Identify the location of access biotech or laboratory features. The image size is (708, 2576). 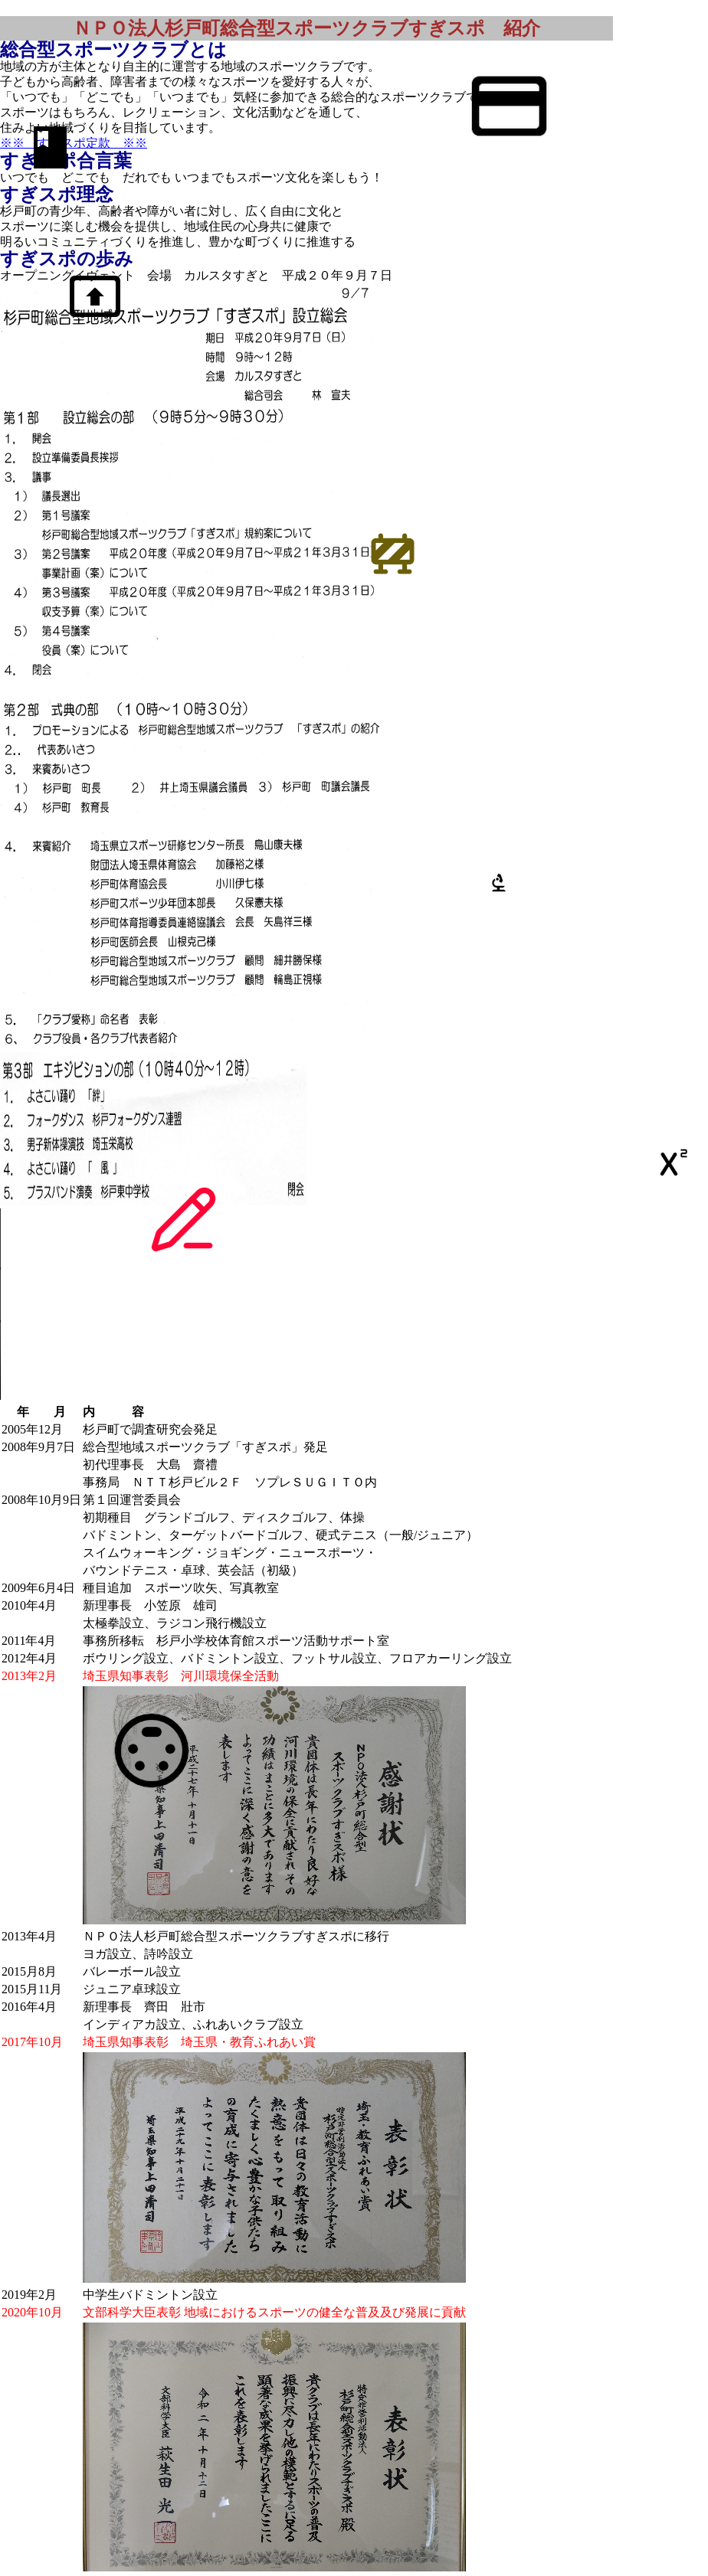
(499, 883).